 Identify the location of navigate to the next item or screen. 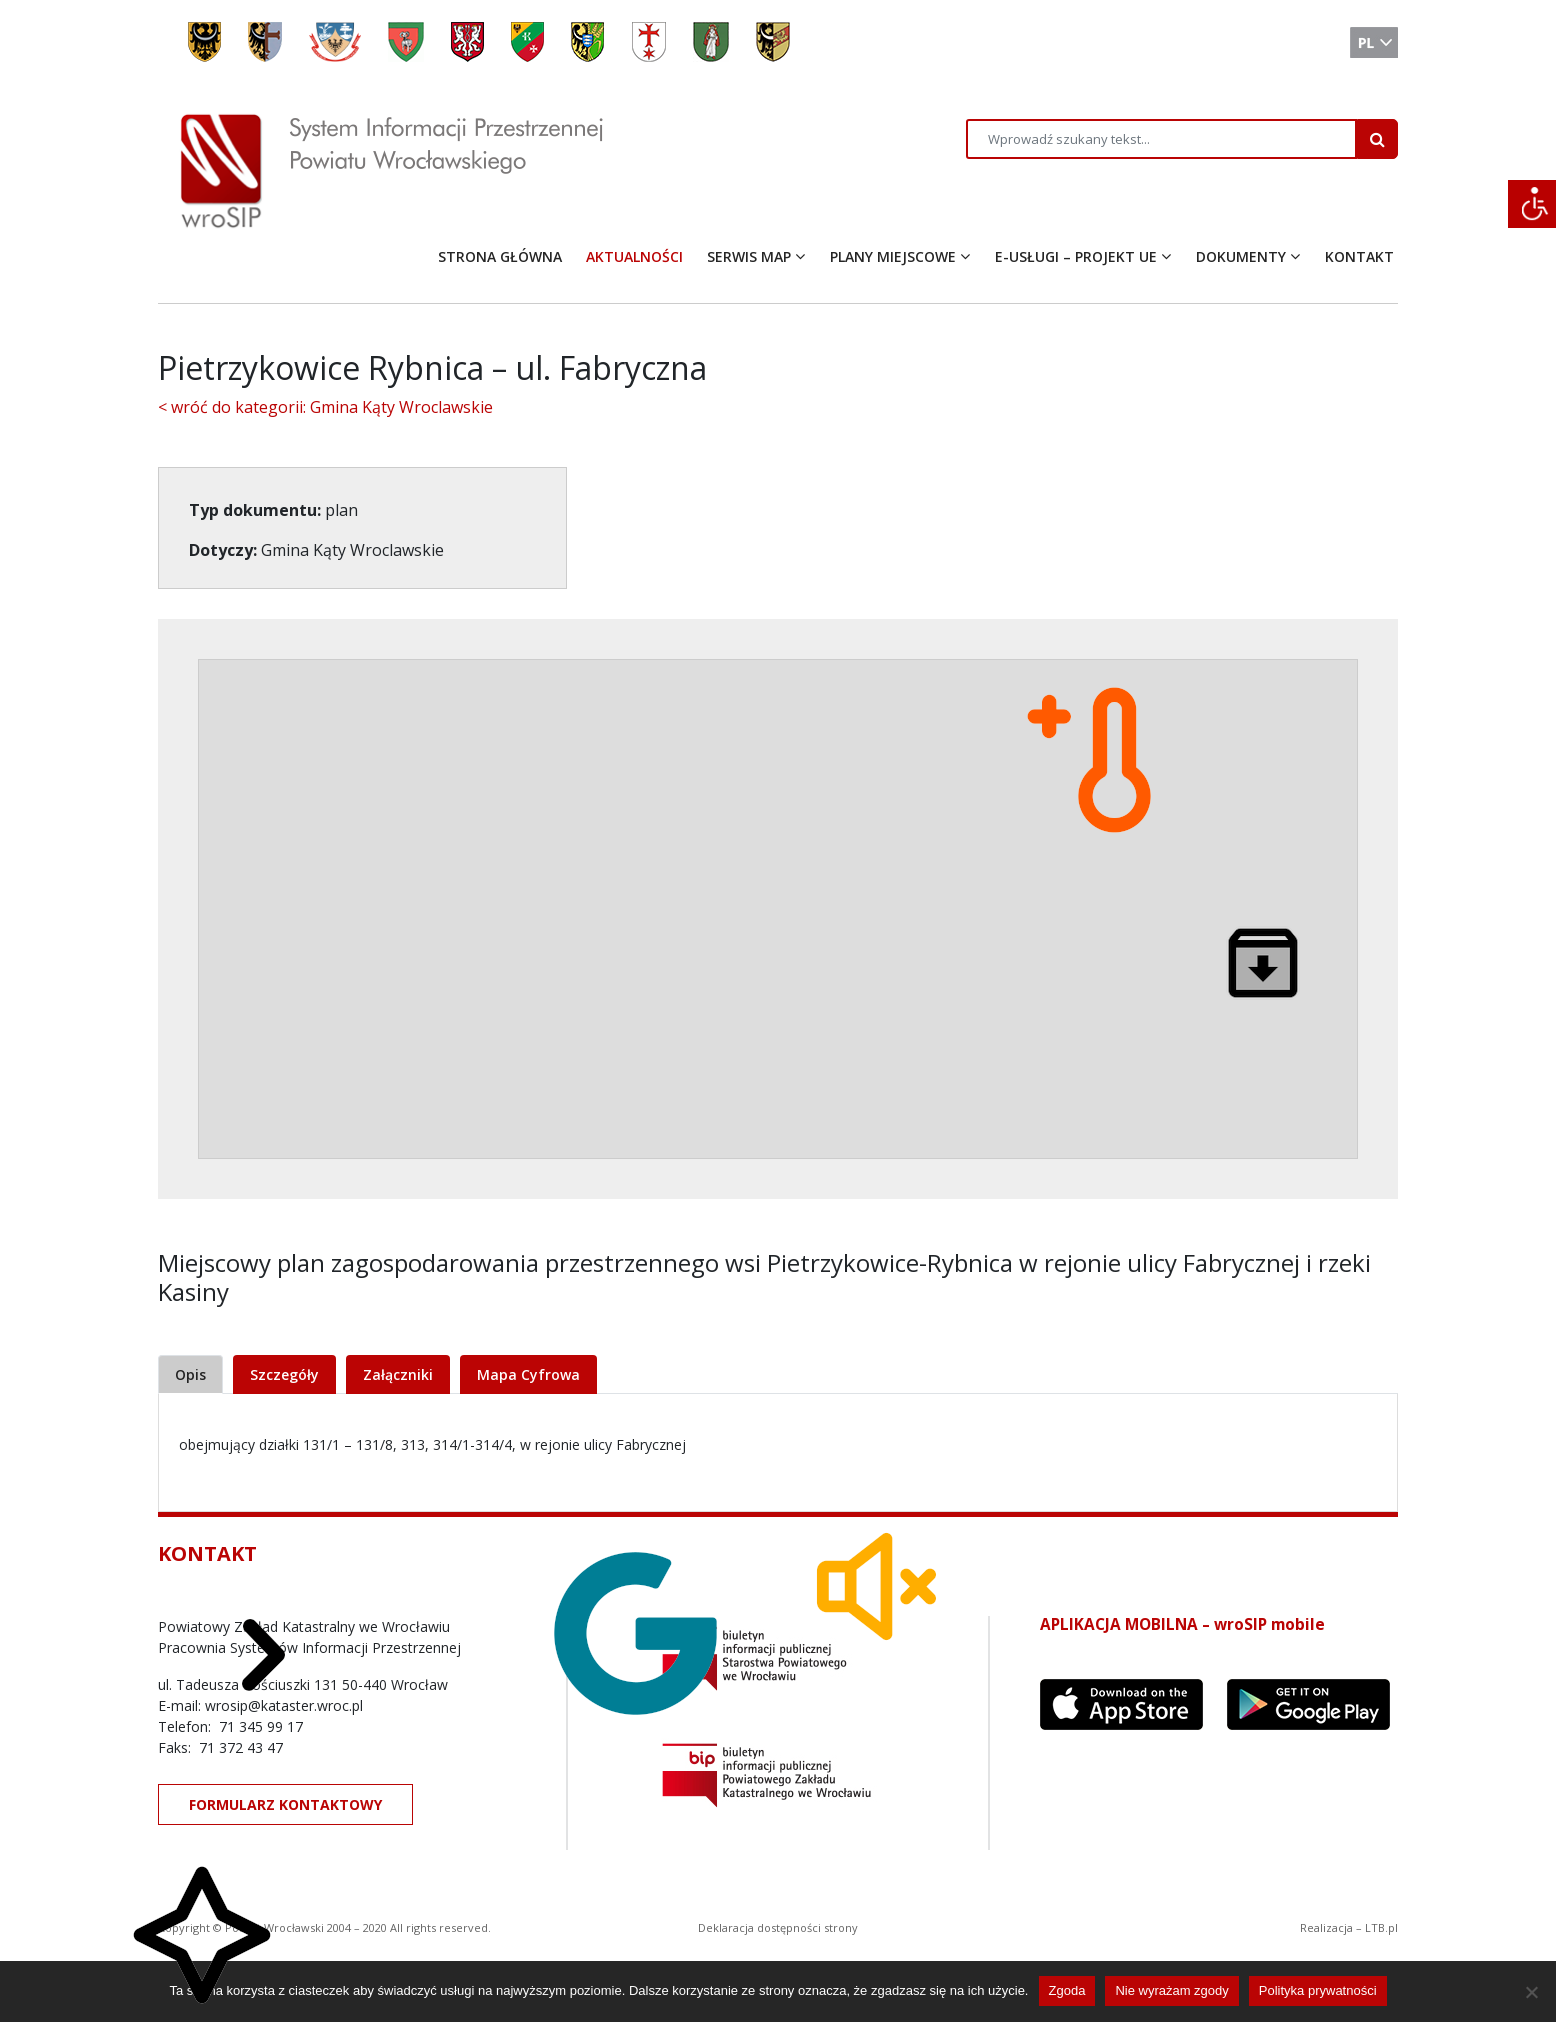
(260, 1655).